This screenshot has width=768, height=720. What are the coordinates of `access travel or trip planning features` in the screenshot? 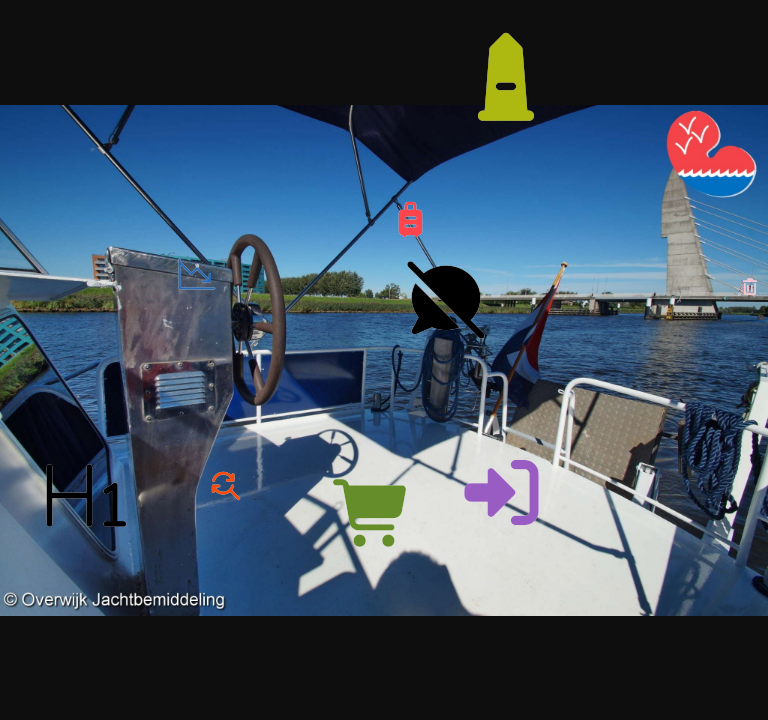 It's located at (410, 219).